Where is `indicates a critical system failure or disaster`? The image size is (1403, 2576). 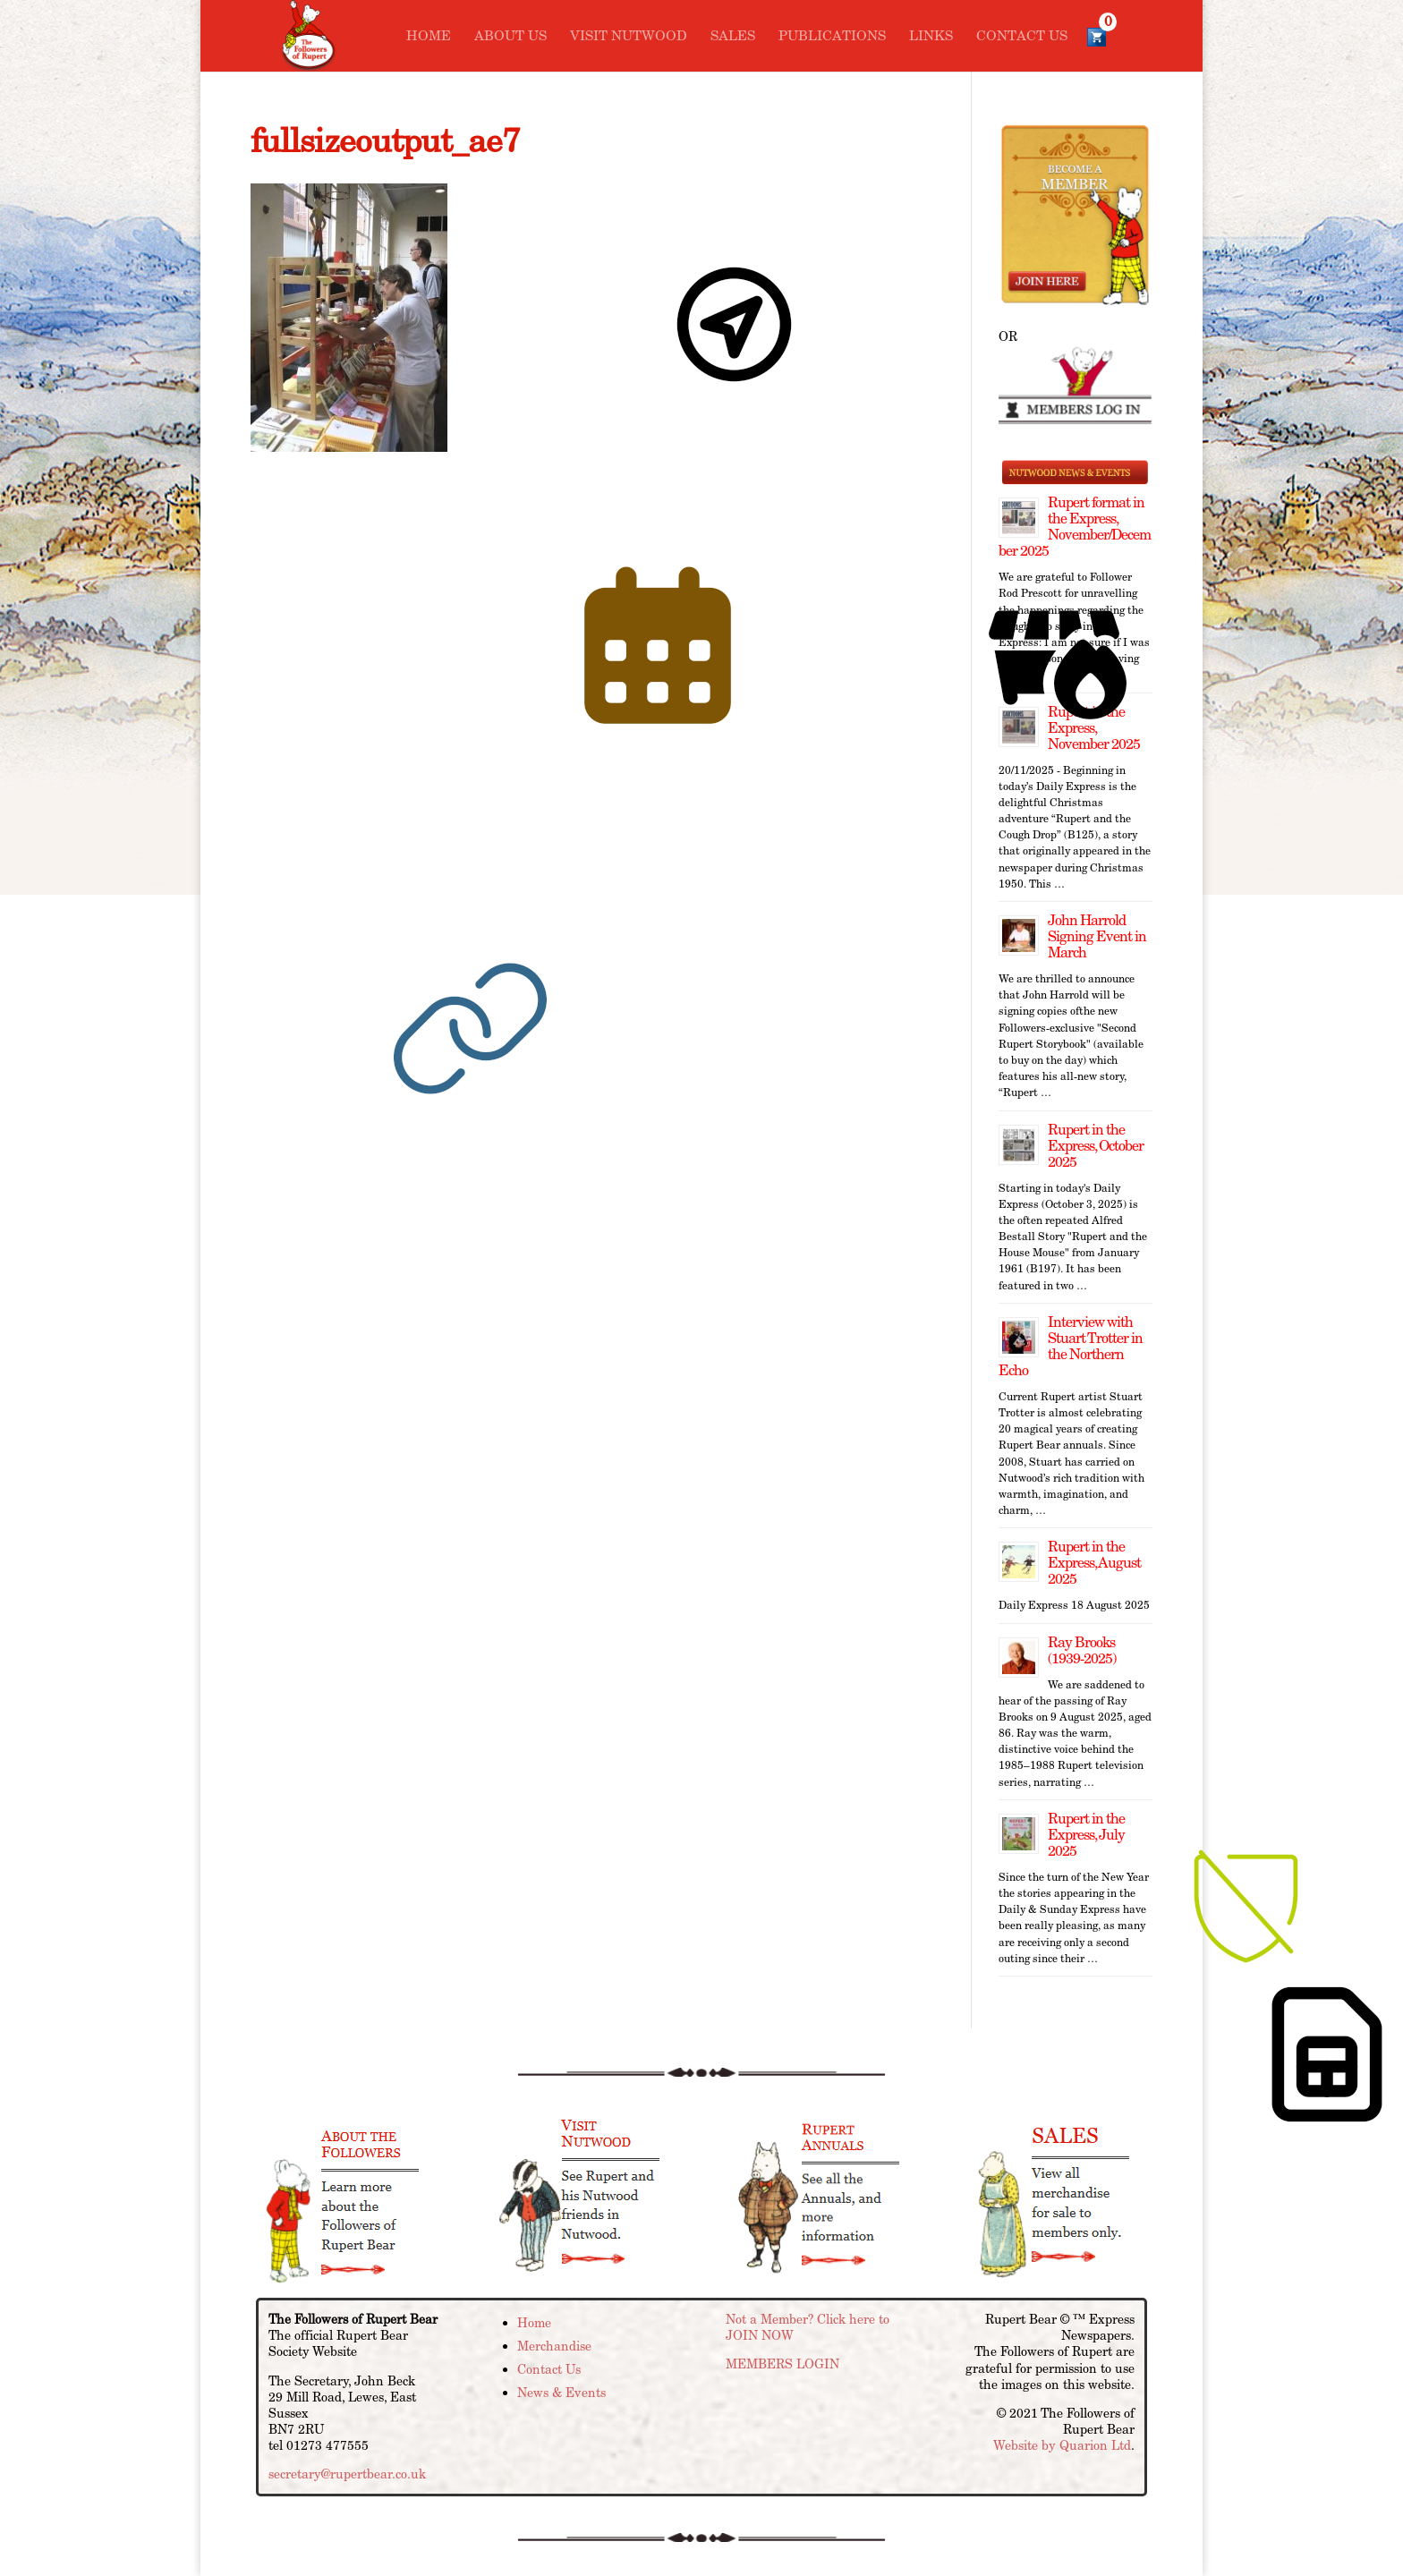
indicates a critical system failure or disaster is located at coordinates (1054, 654).